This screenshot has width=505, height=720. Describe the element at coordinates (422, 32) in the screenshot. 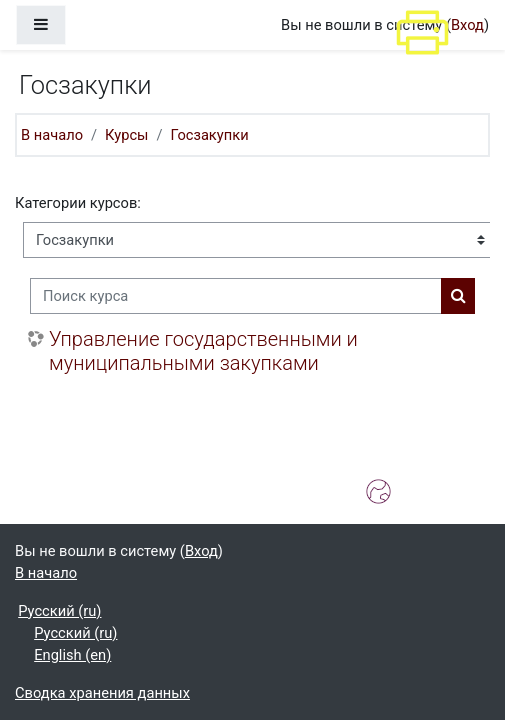

I see `print the current document` at that location.